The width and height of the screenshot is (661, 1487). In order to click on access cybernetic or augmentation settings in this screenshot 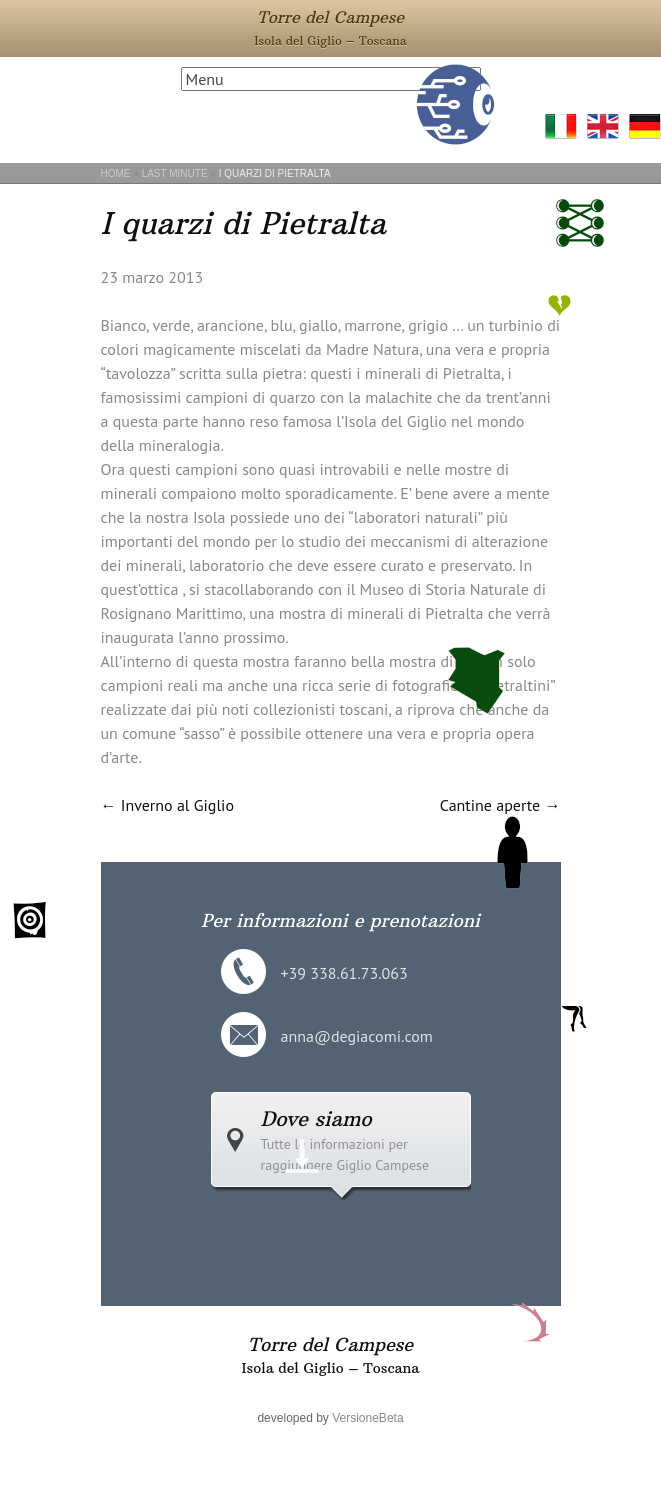, I will do `click(455, 104)`.